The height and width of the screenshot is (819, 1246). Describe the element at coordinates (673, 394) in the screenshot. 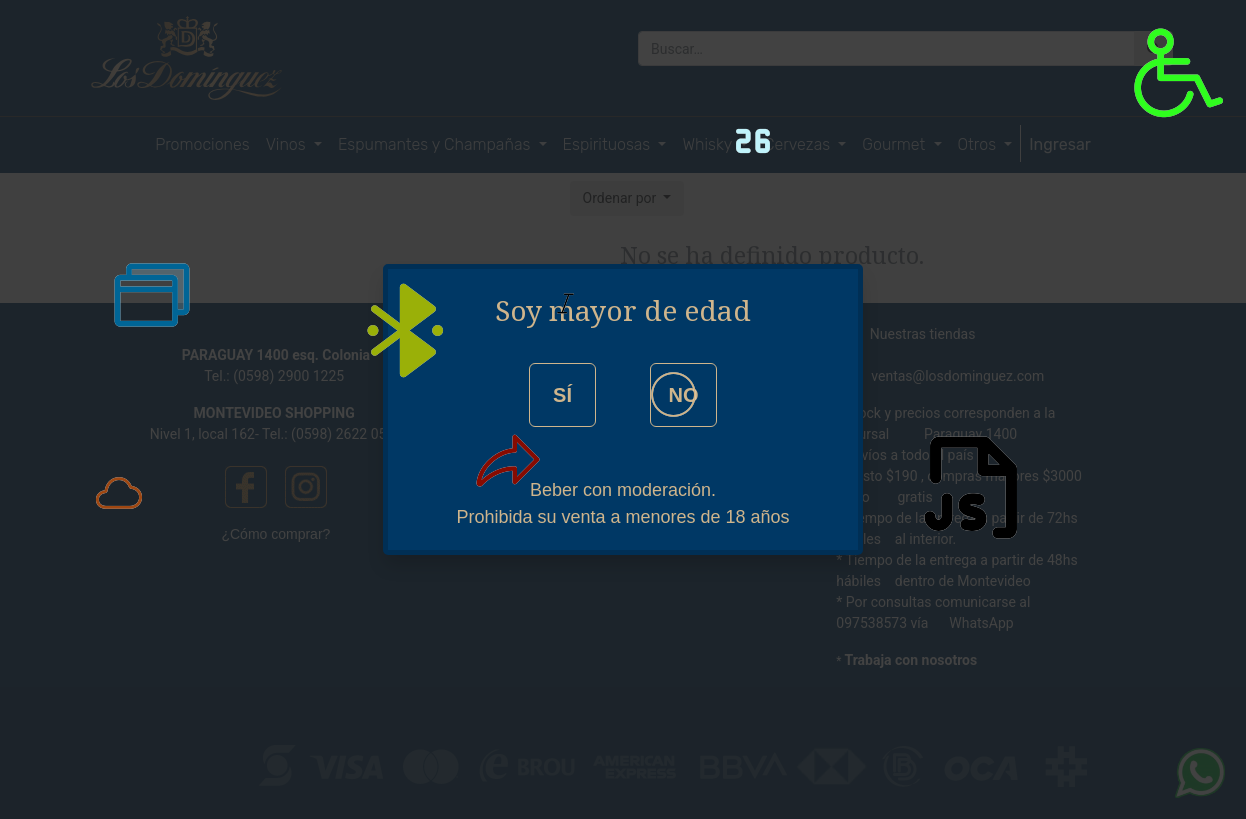

I see `unselected radio button or checkbox option` at that location.